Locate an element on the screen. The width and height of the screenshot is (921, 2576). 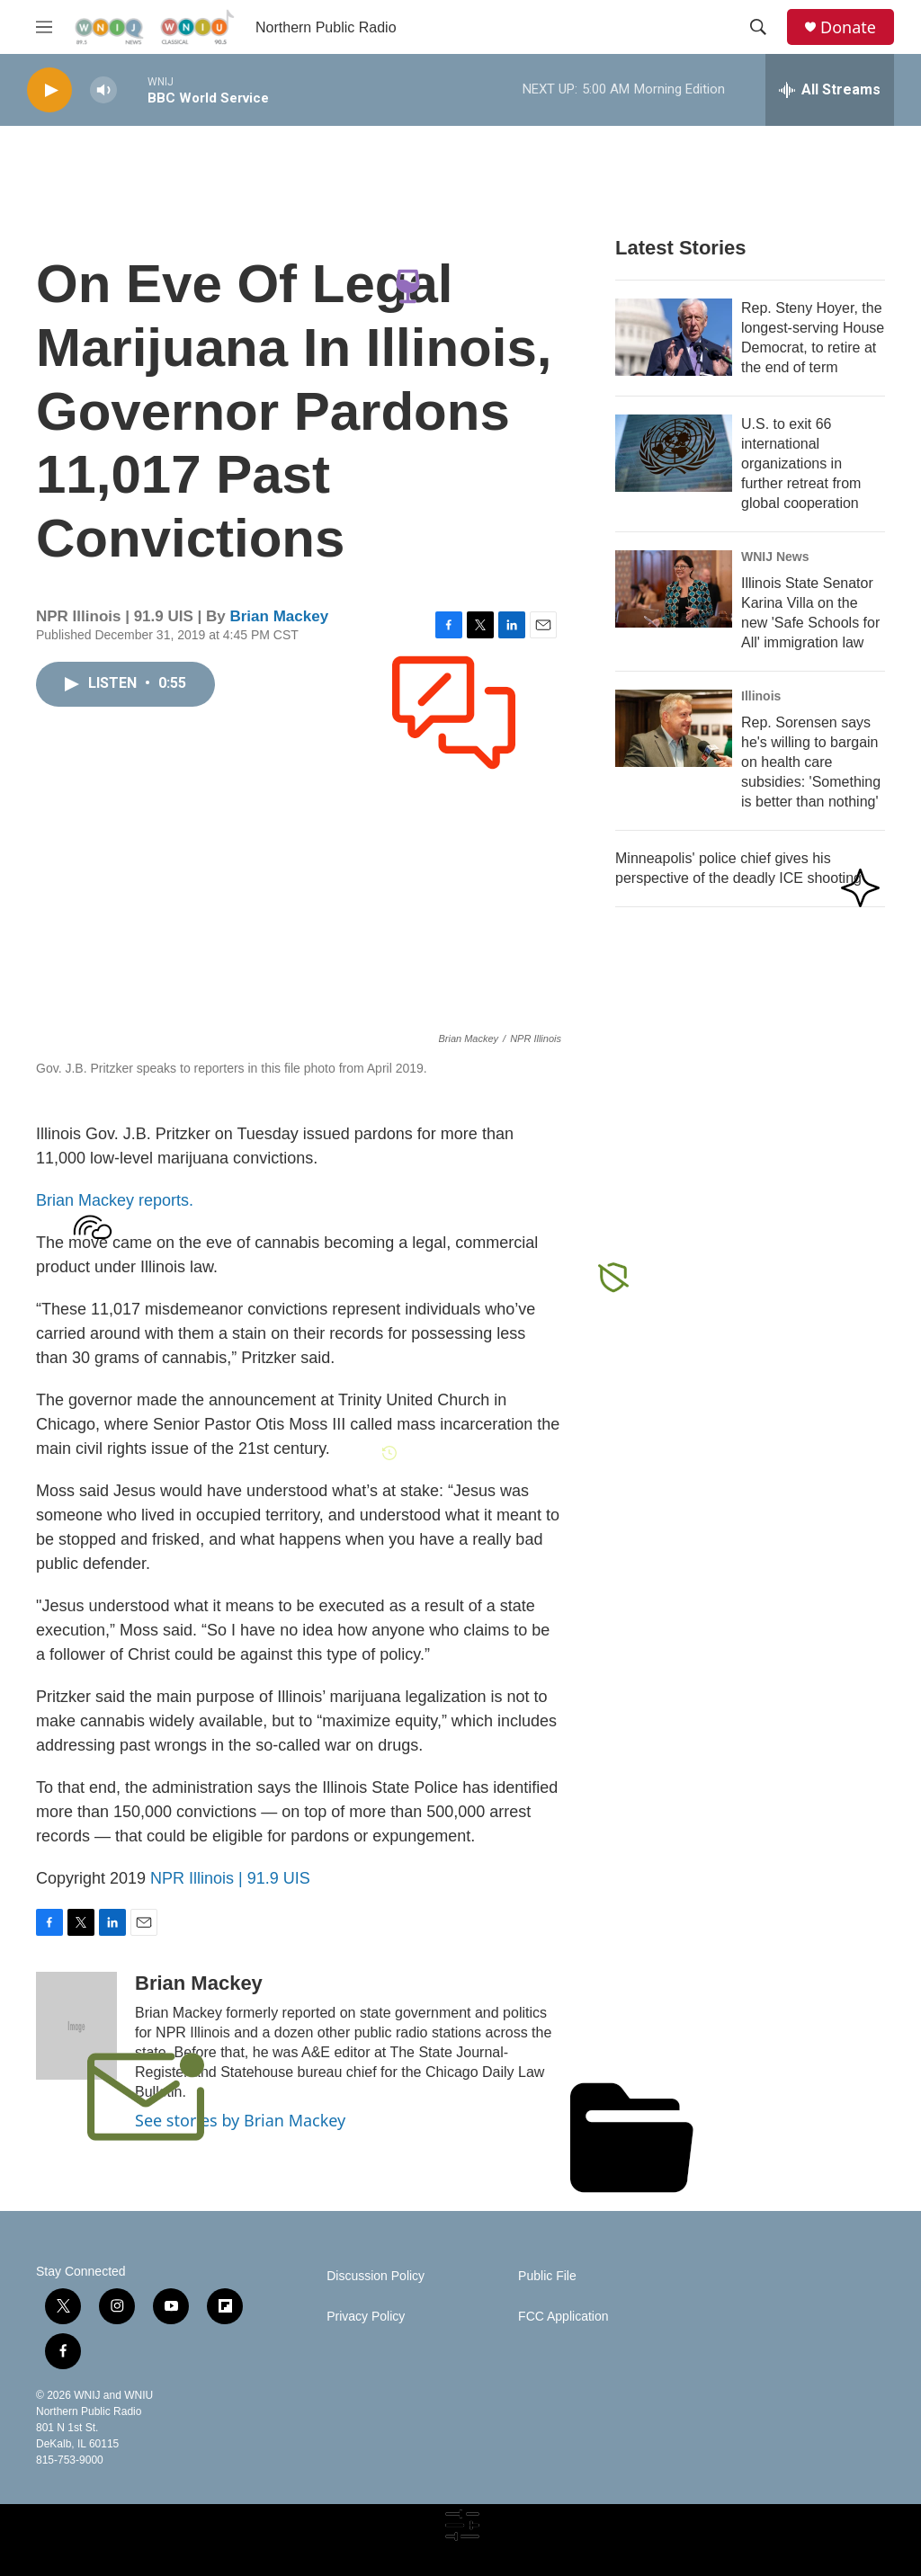
duplicate an existing discussion thread is located at coordinates (453, 712).